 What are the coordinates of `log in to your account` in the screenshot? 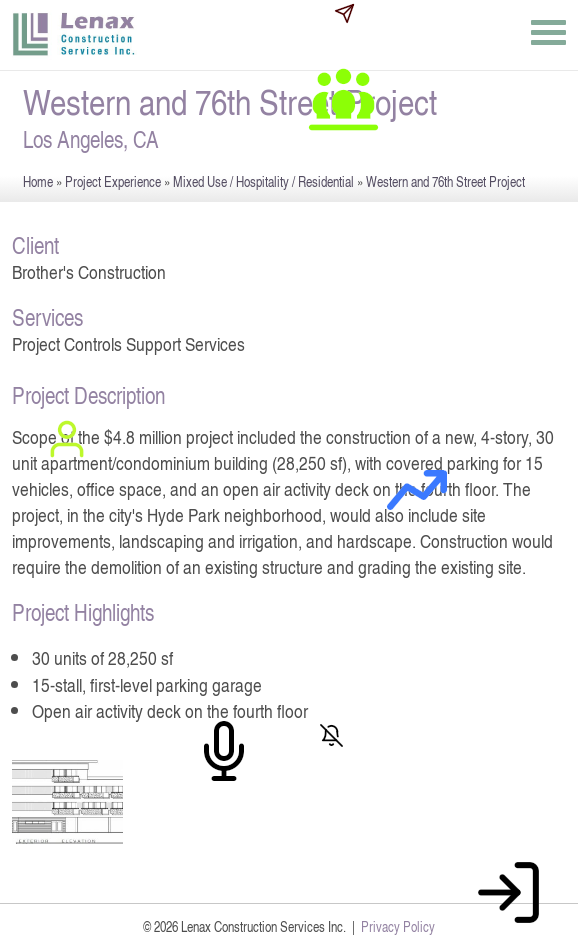 It's located at (508, 892).